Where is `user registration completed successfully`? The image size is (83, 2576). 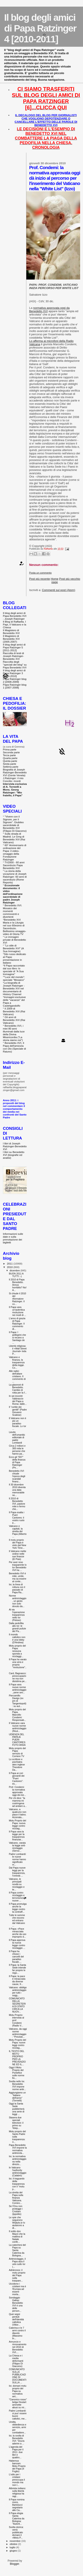 user registration completed successfully is located at coordinates (21, 563).